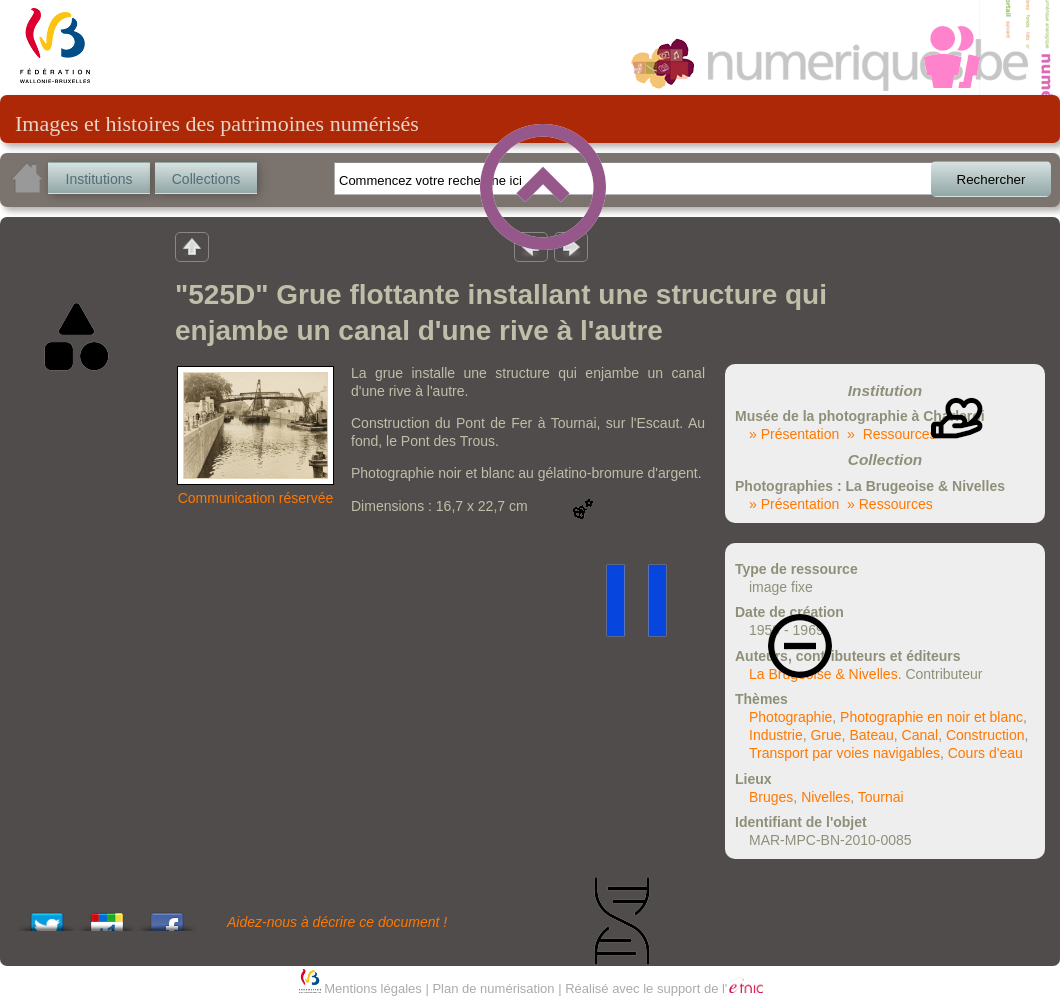  Describe the element at coordinates (622, 921) in the screenshot. I see `access genetic or DNA-related information` at that location.